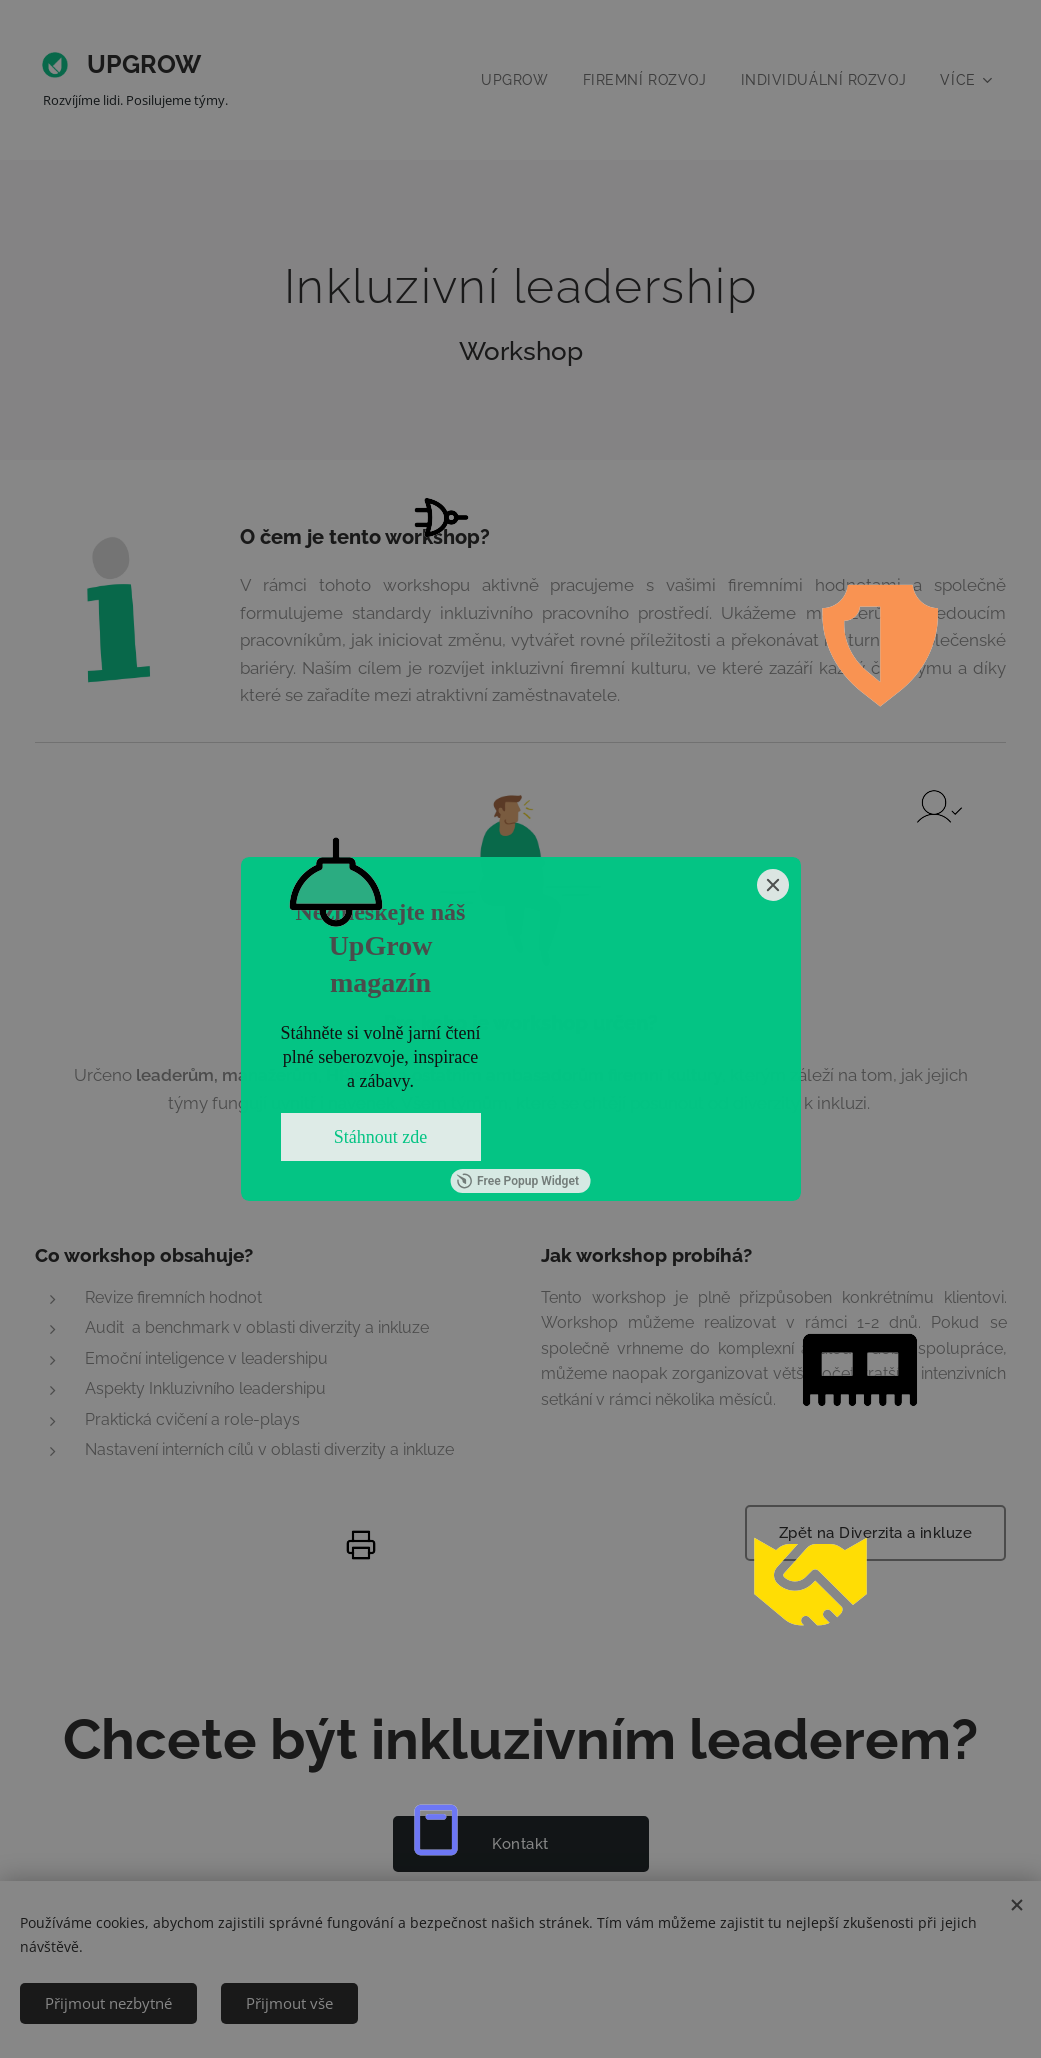 This screenshot has height=2058, width=1041. I want to click on print the current document, so click(361, 1545).